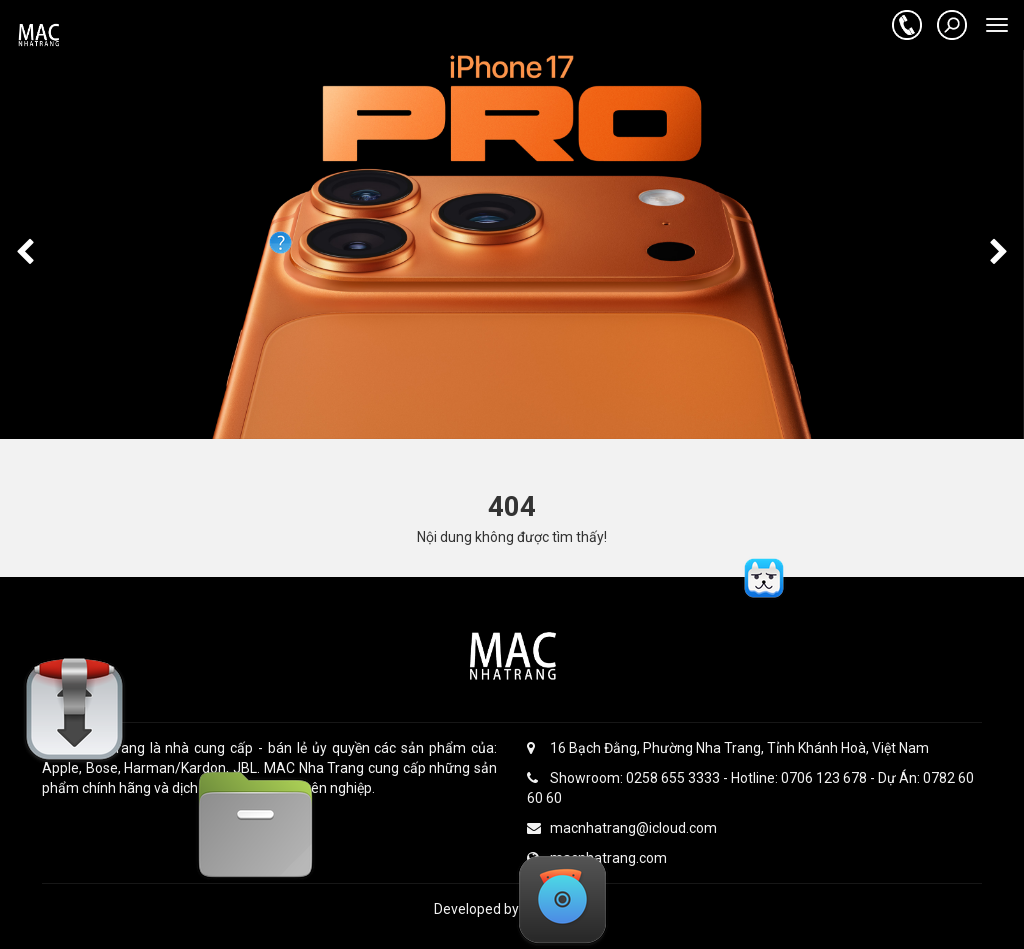  I want to click on open transmission torrent client, so click(74, 711).